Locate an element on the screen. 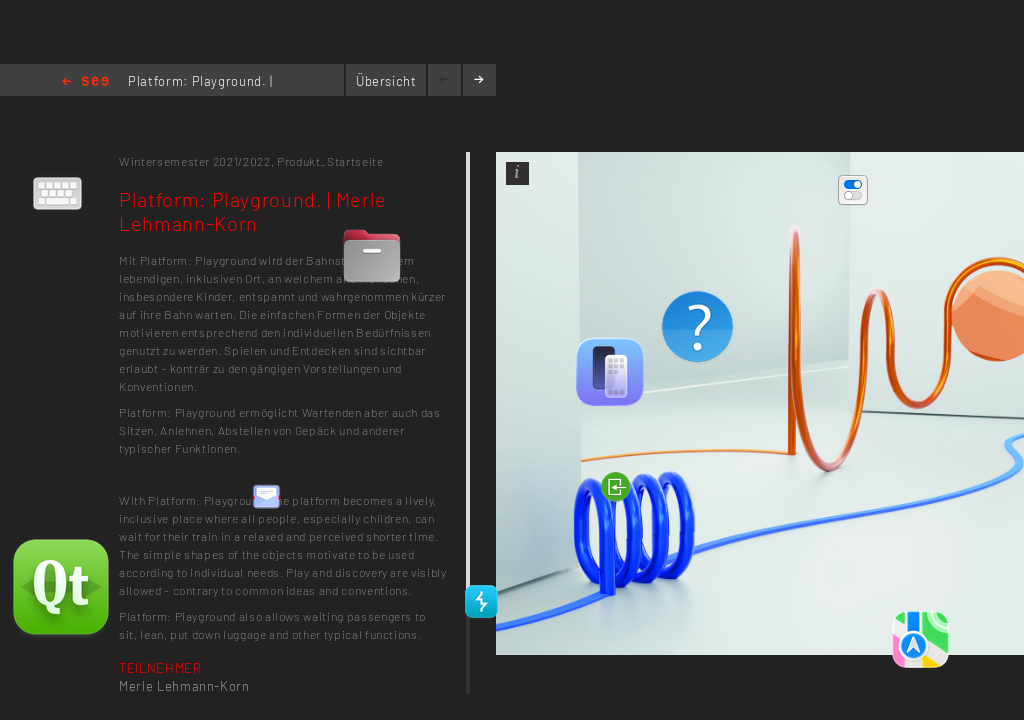 The height and width of the screenshot is (720, 1024). open the help center or documentation is located at coordinates (697, 326).